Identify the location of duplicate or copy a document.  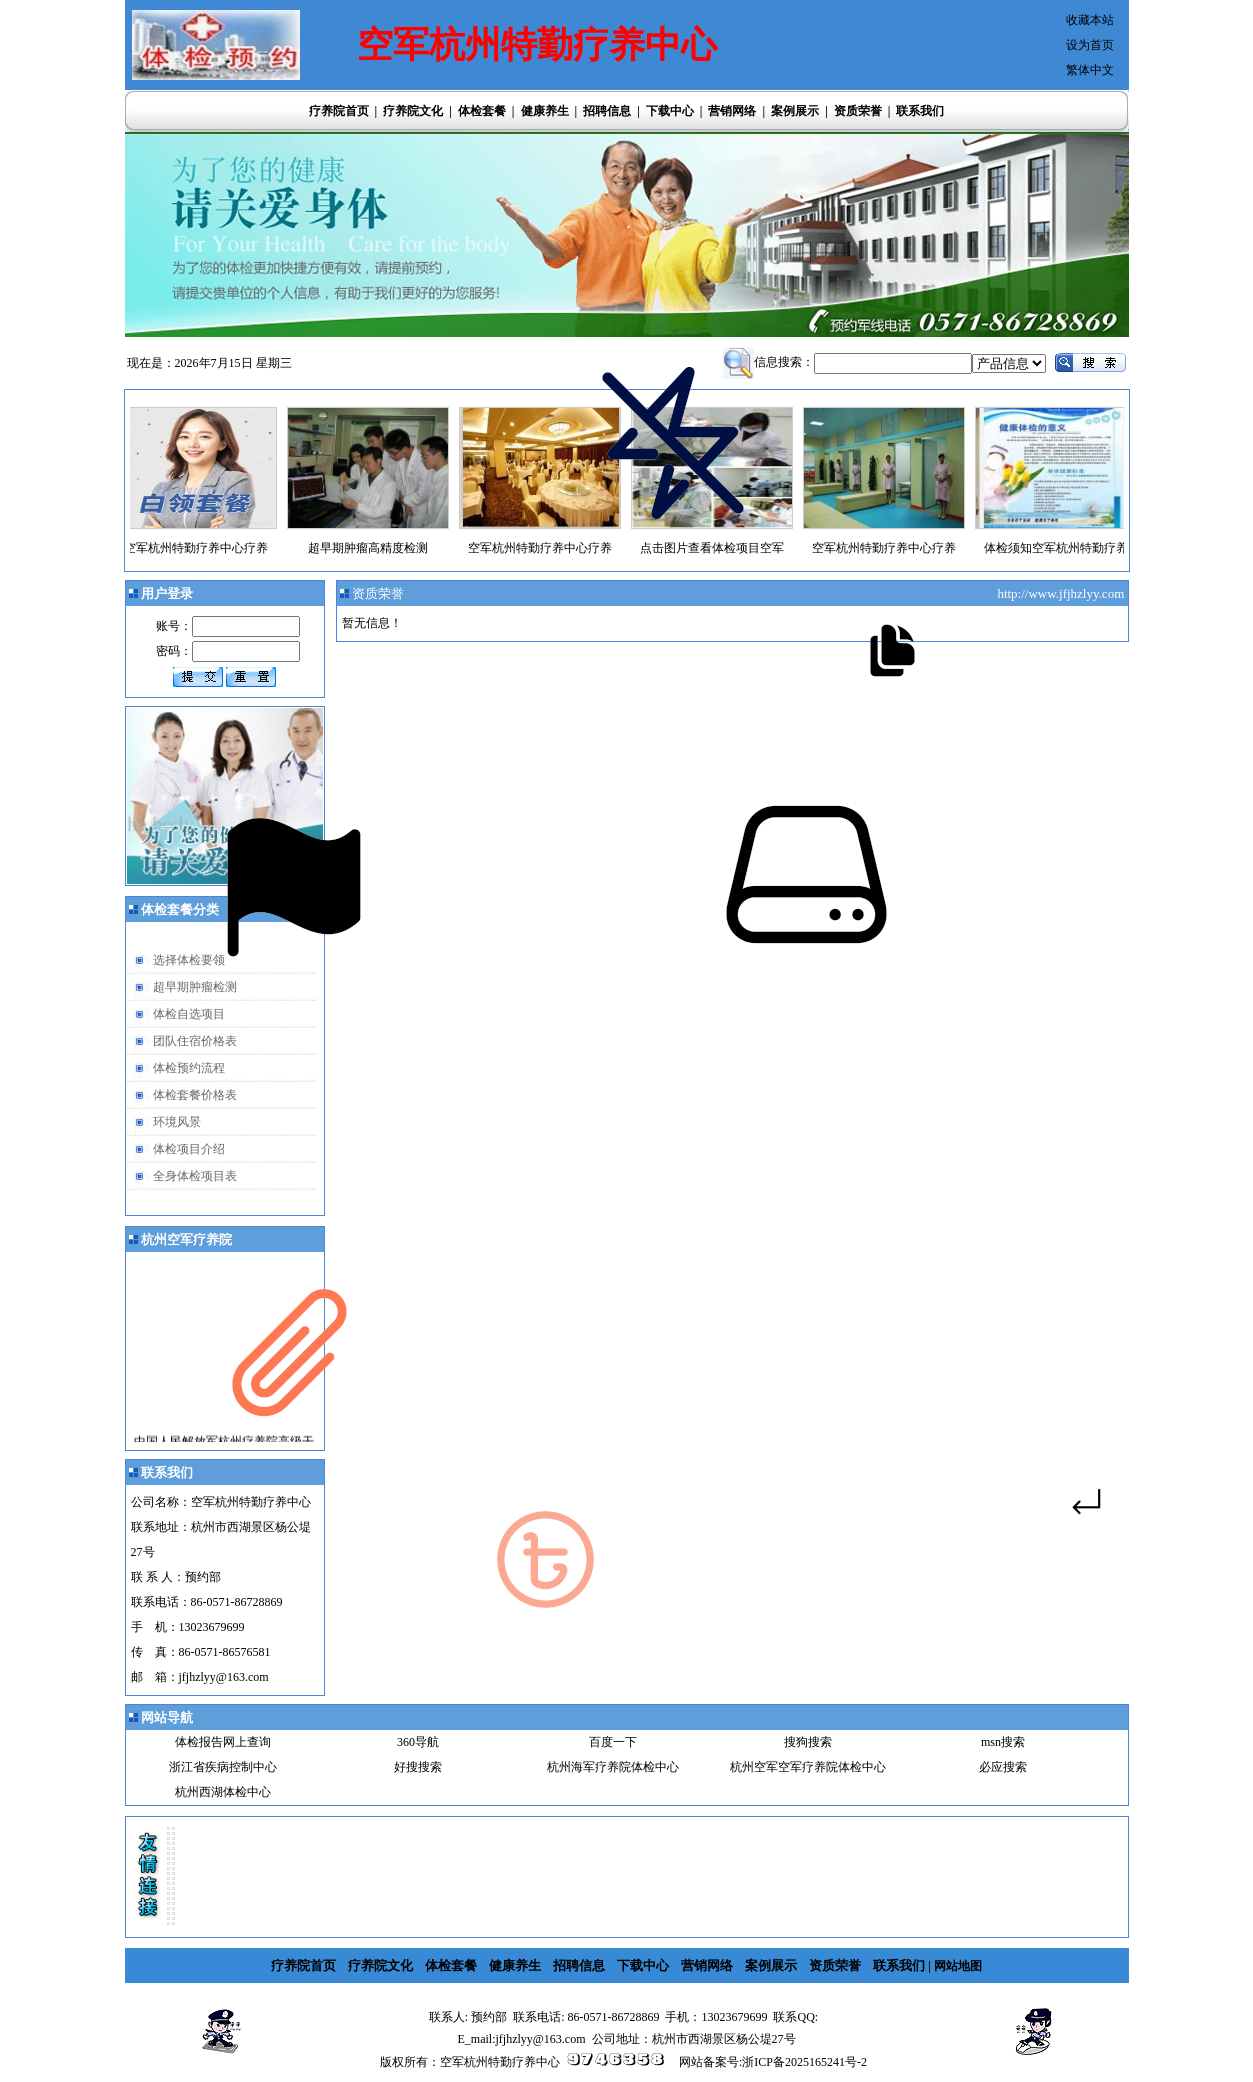
(892, 650).